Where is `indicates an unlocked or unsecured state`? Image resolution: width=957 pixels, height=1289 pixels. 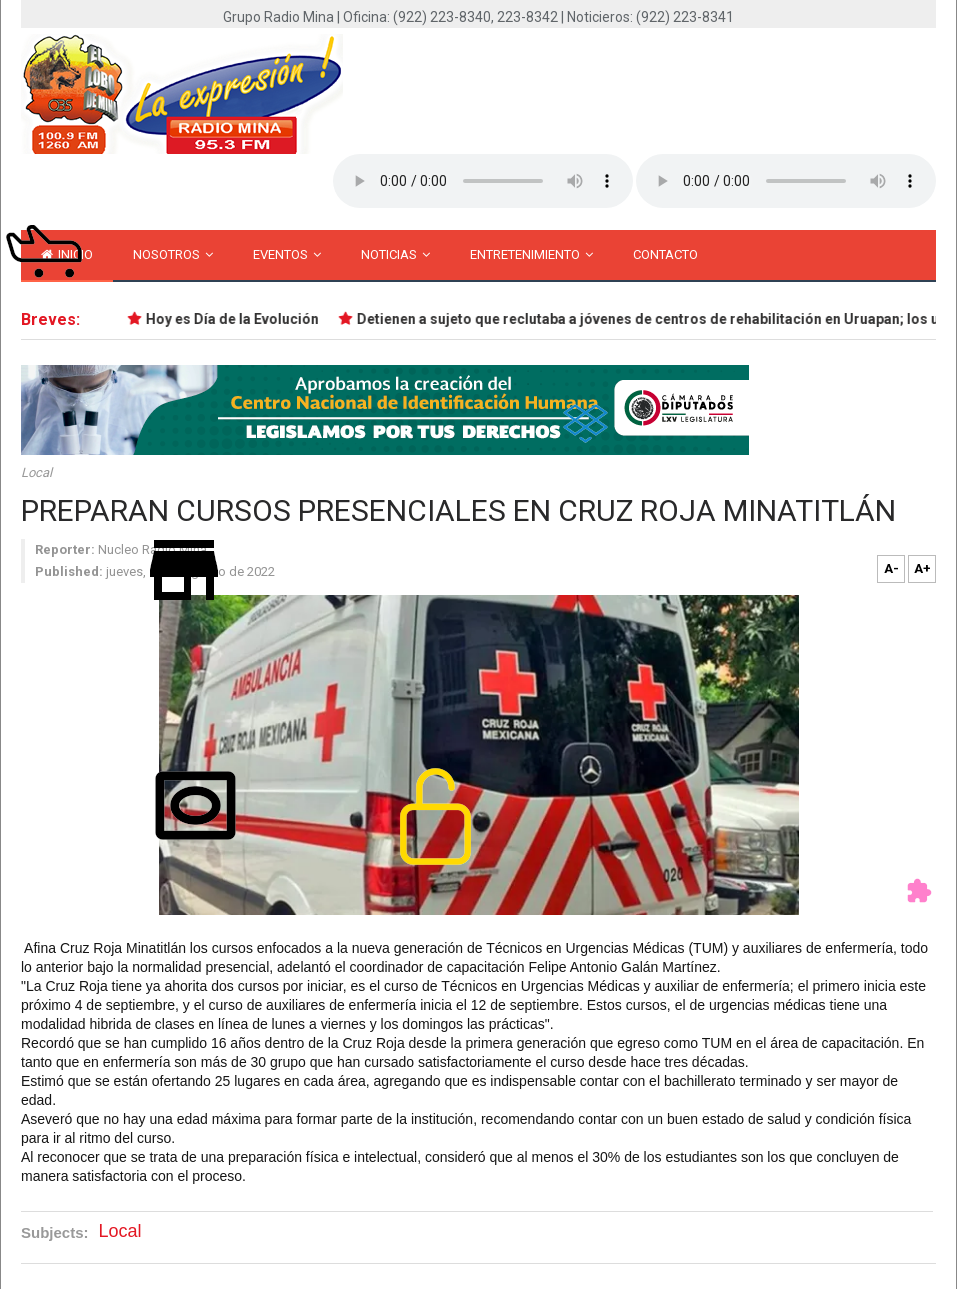
indicates an unlocked or unsecured state is located at coordinates (435, 816).